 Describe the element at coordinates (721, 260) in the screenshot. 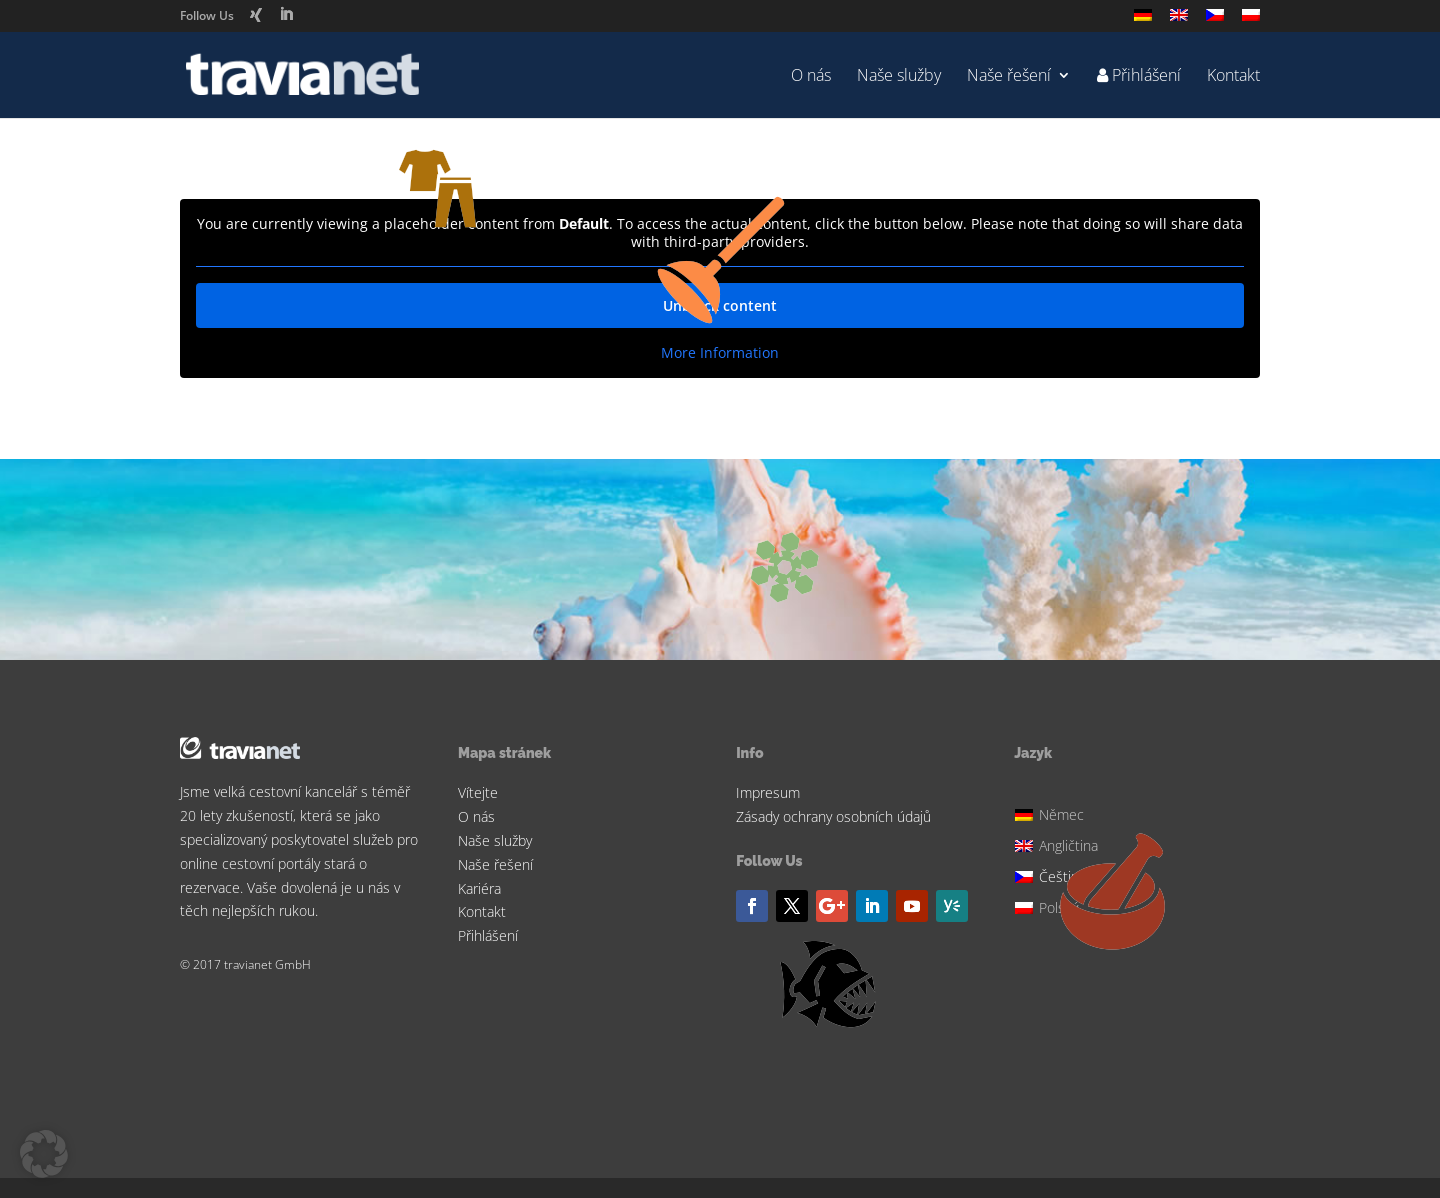

I see `report a plumbing issue or maintenance request` at that location.